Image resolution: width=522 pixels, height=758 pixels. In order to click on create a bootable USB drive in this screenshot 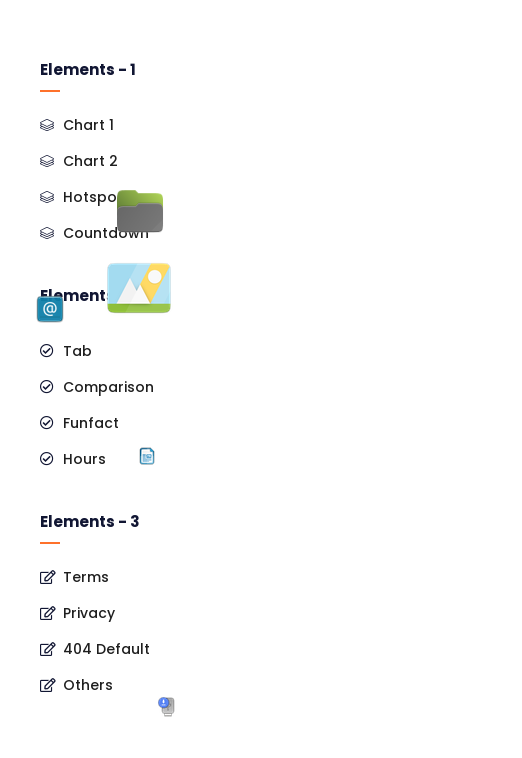, I will do `click(168, 707)`.